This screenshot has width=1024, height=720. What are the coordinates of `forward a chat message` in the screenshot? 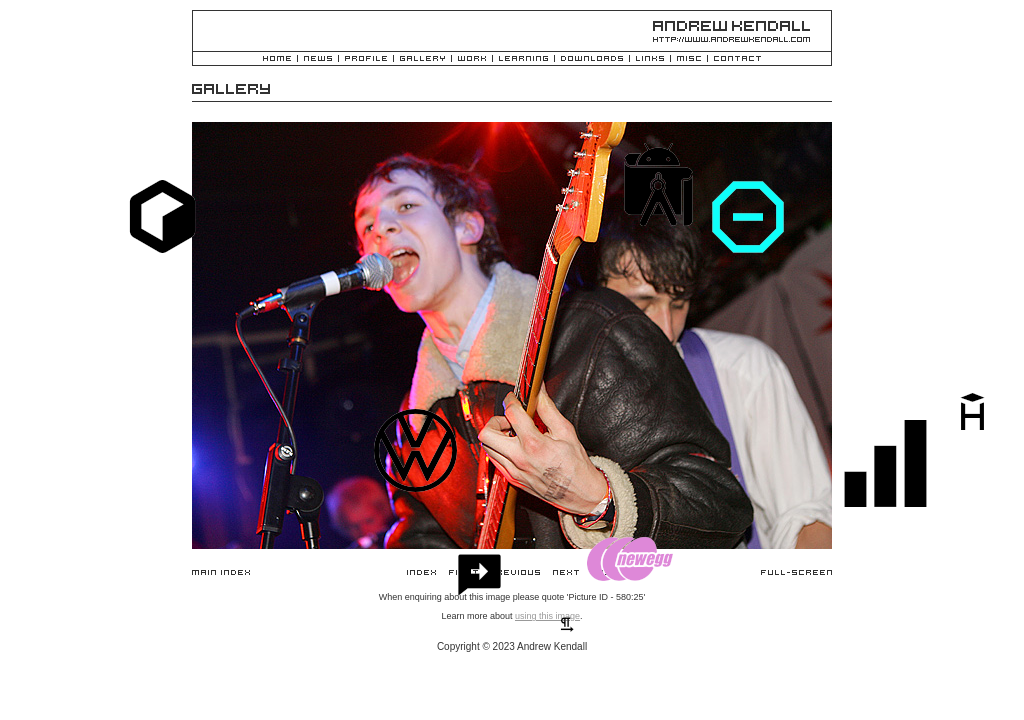 It's located at (479, 573).